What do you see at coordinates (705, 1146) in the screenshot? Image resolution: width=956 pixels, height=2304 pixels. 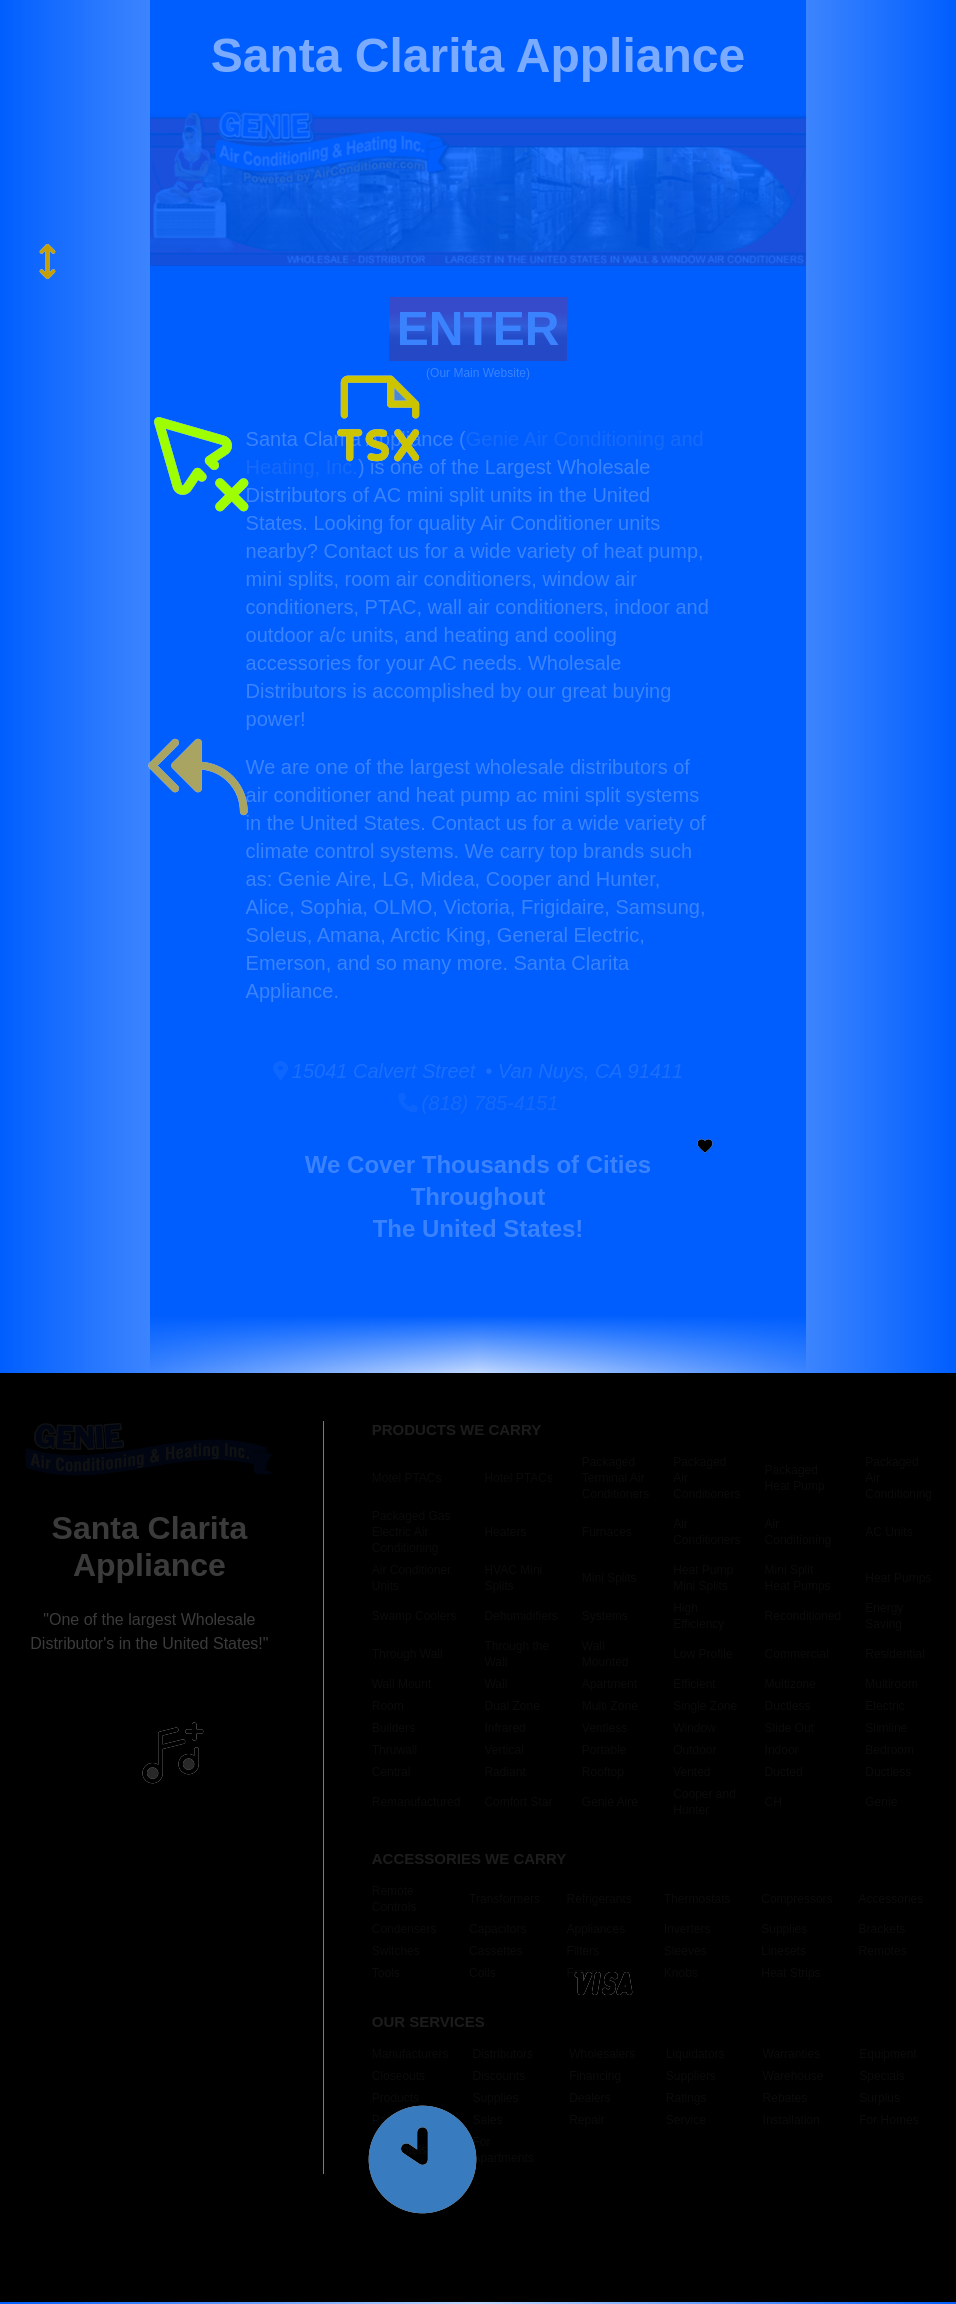 I see `add to favorites` at bounding box center [705, 1146].